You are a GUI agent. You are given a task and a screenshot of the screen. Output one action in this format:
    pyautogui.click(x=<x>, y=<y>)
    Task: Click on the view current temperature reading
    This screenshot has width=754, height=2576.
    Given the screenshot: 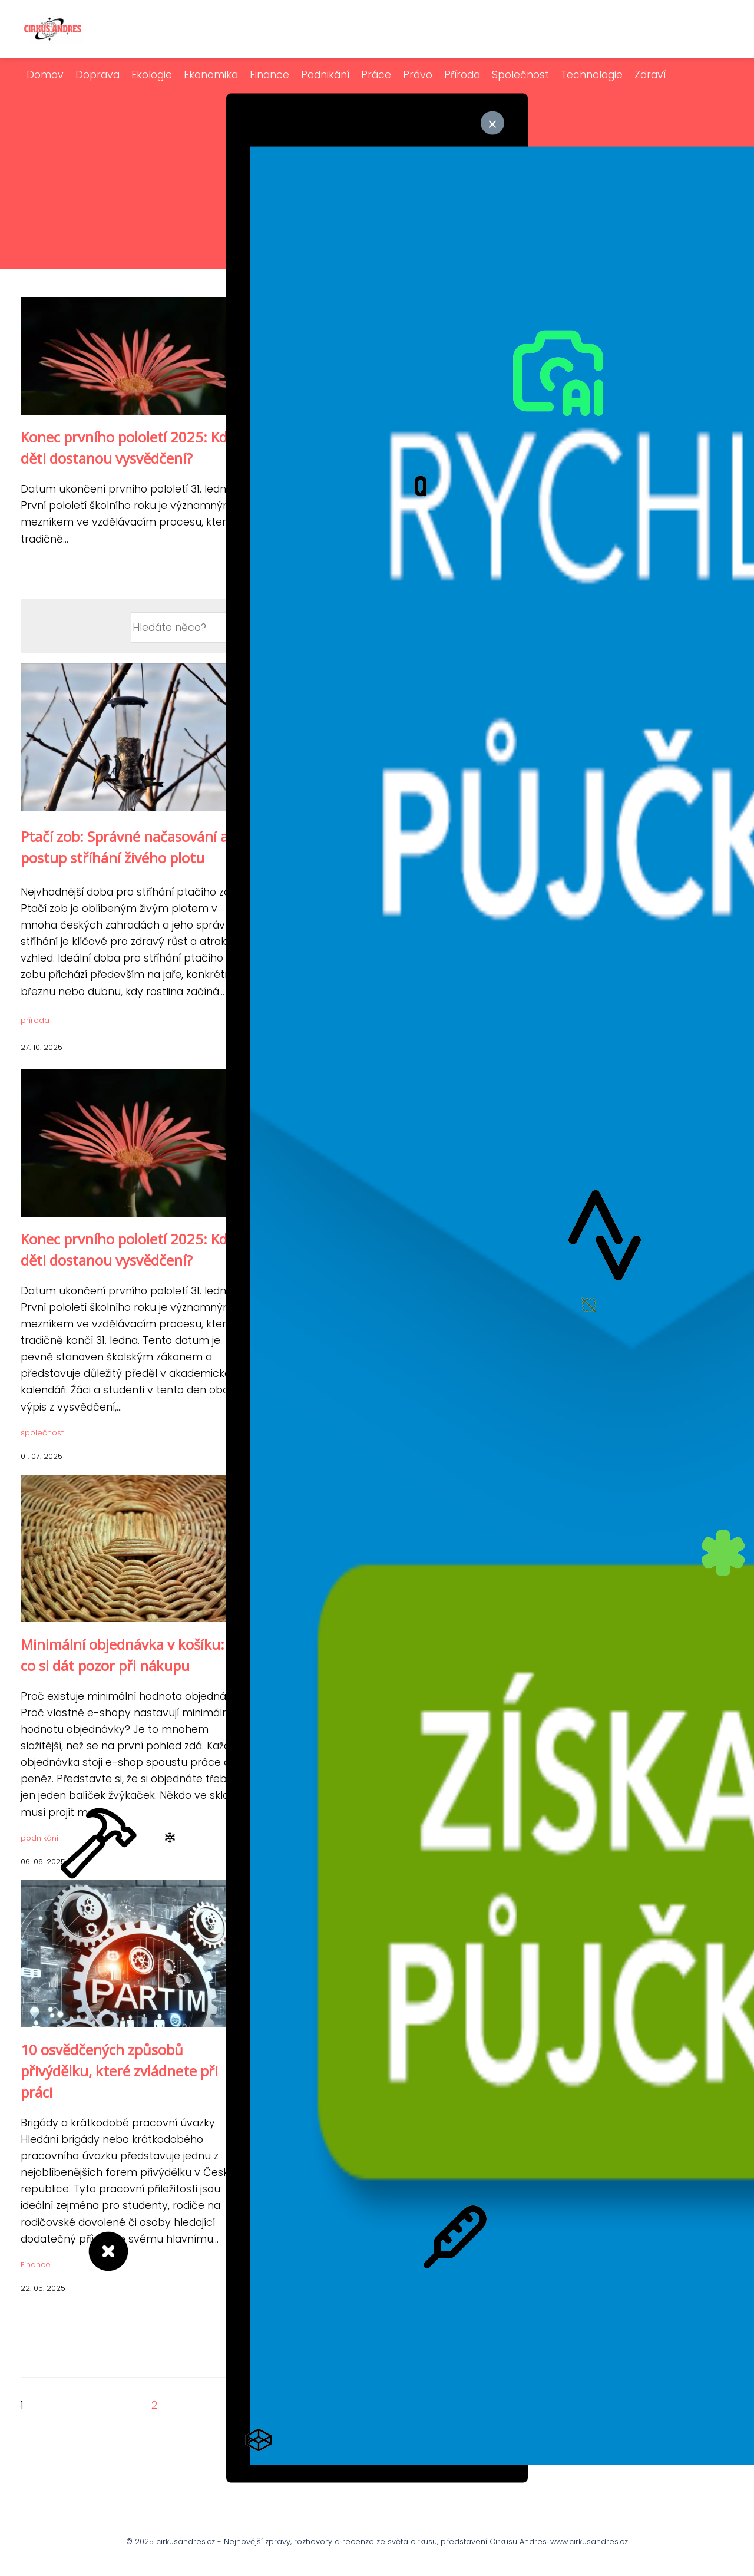 What is the action you would take?
    pyautogui.click(x=455, y=2237)
    